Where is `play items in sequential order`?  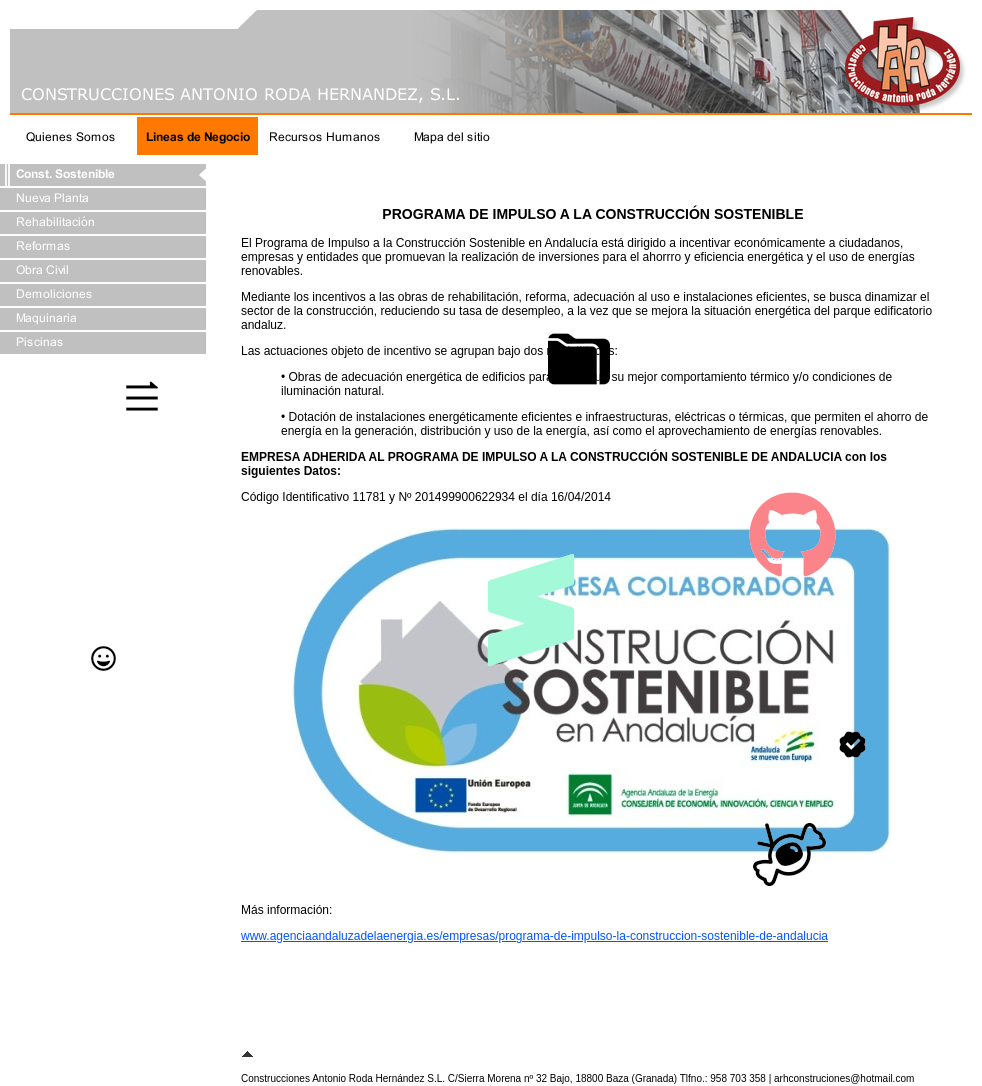
play items in sequential order is located at coordinates (142, 398).